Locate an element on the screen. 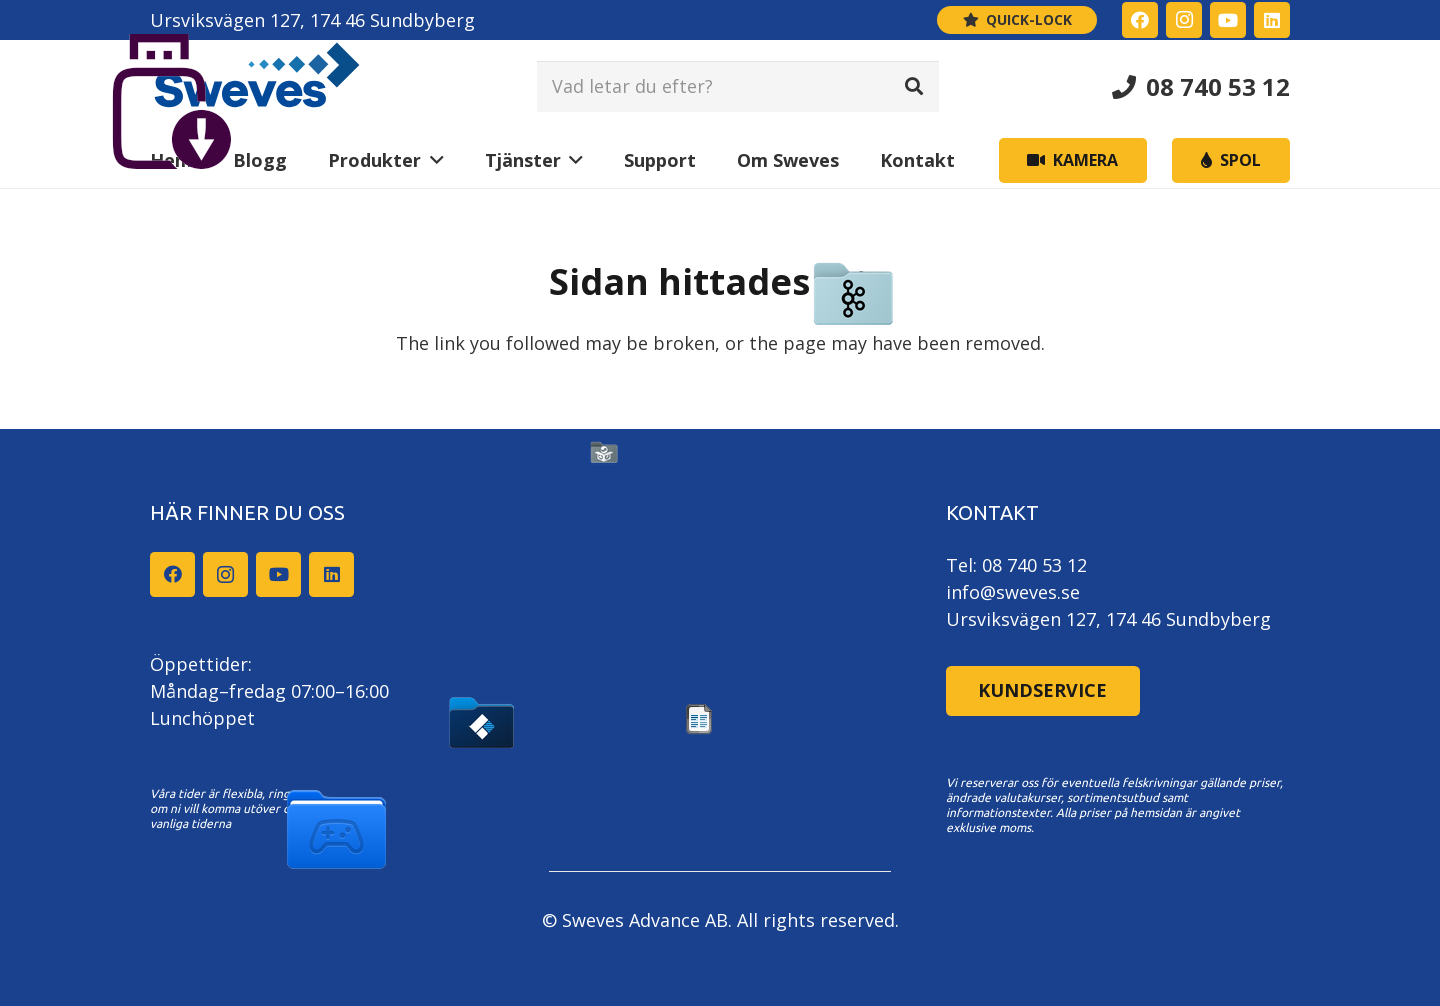 The width and height of the screenshot is (1440, 1006). open wondershare recoverit project folder is located at coordinates (481, 724).